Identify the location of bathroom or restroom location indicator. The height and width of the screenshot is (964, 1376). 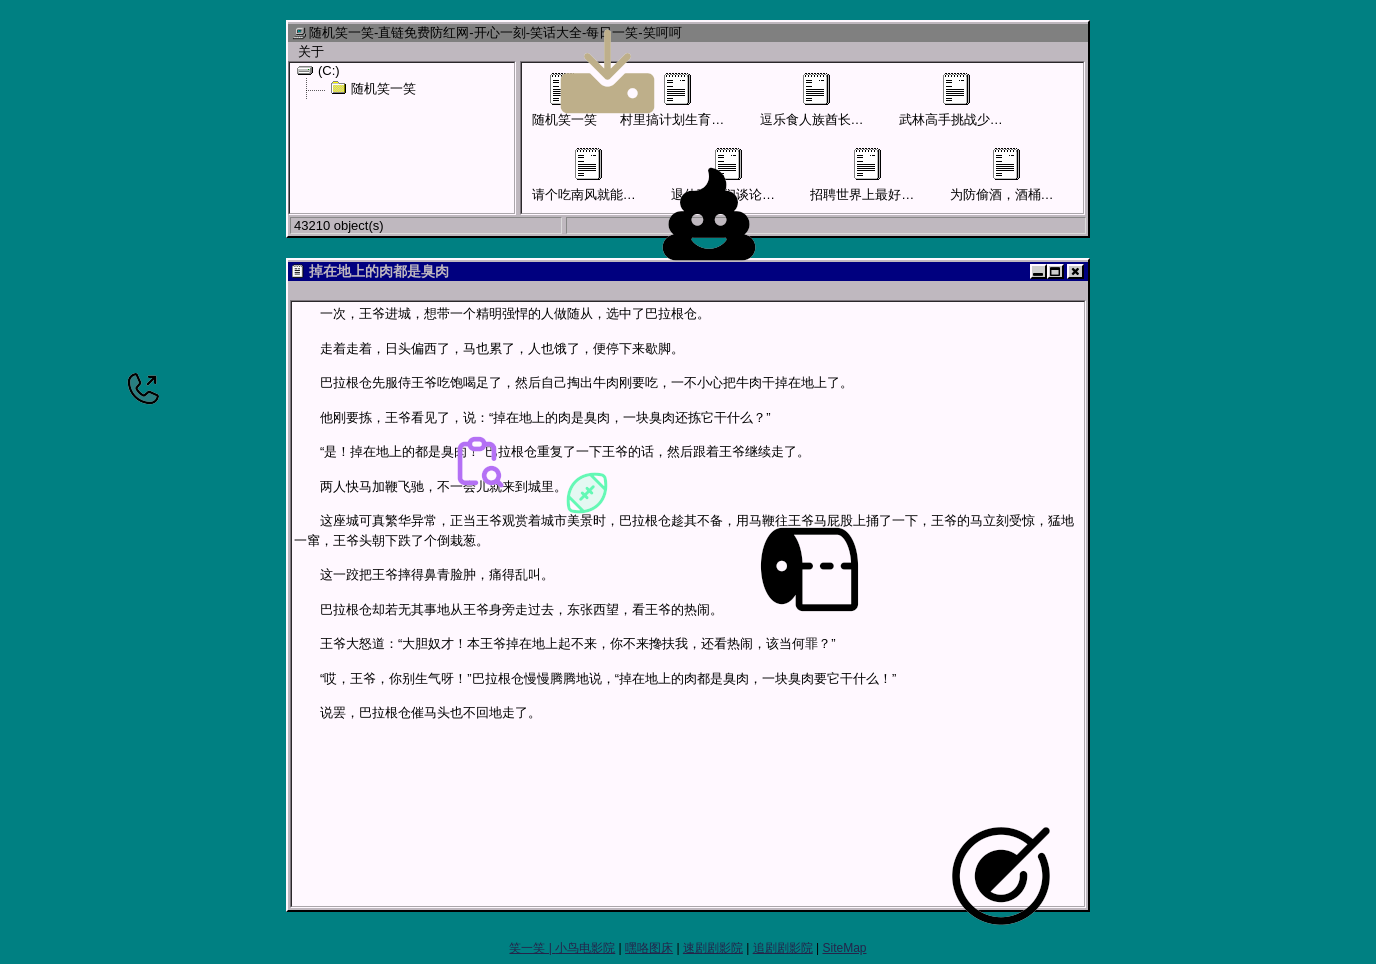
(809, 569).